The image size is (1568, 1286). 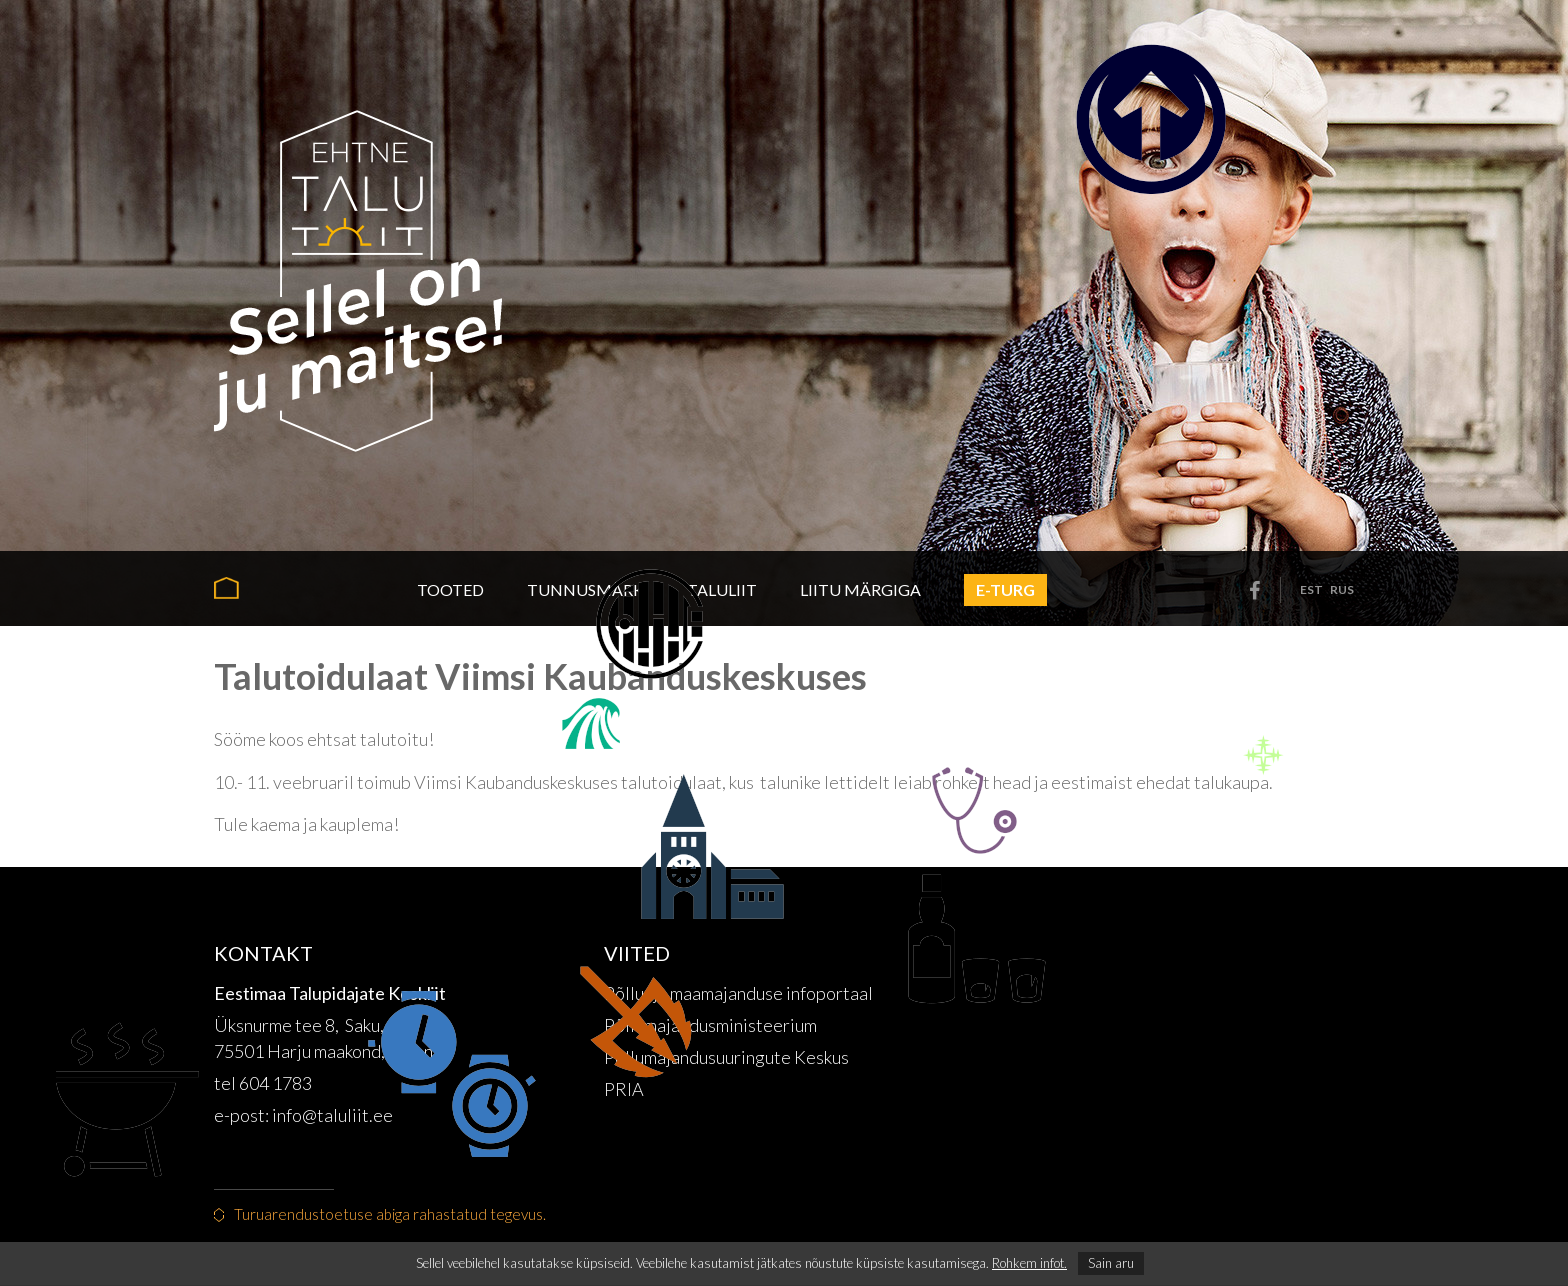 I want to click on sync time across multiple devices, so click(x=452, y=1074).